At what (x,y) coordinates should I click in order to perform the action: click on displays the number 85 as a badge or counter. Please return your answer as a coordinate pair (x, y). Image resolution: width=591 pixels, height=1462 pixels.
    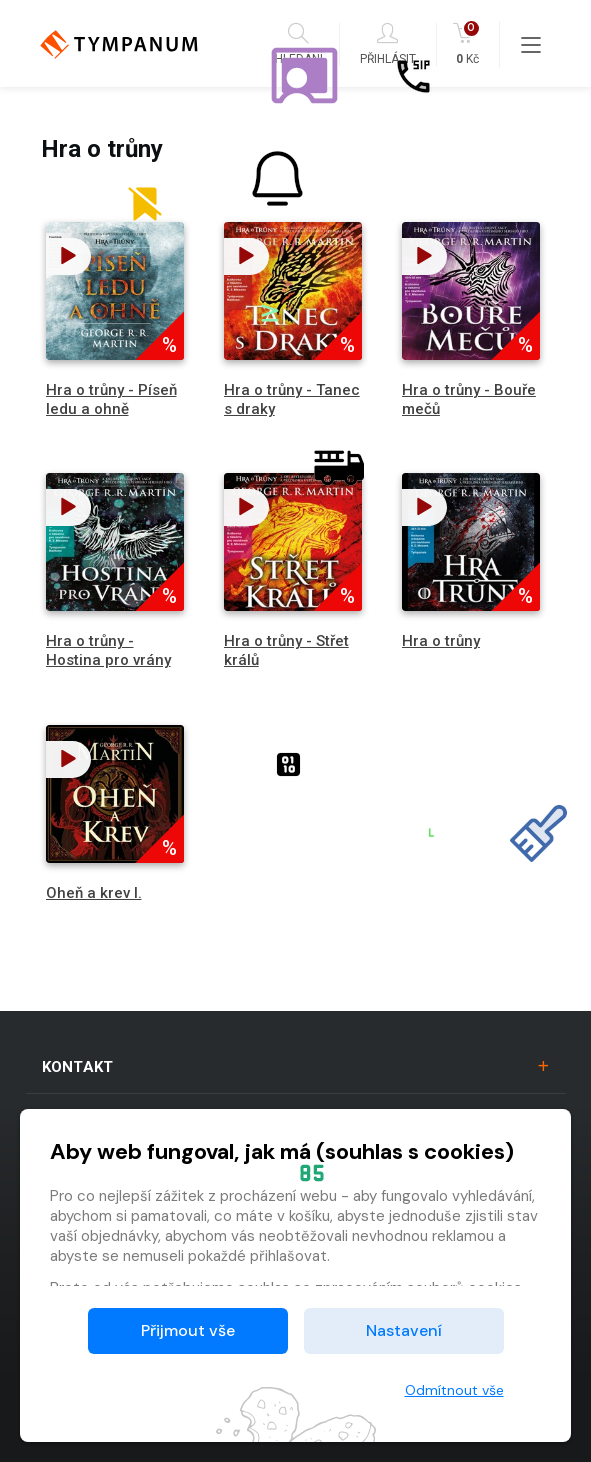
    Looking at the image, I should click on (312, 1173).